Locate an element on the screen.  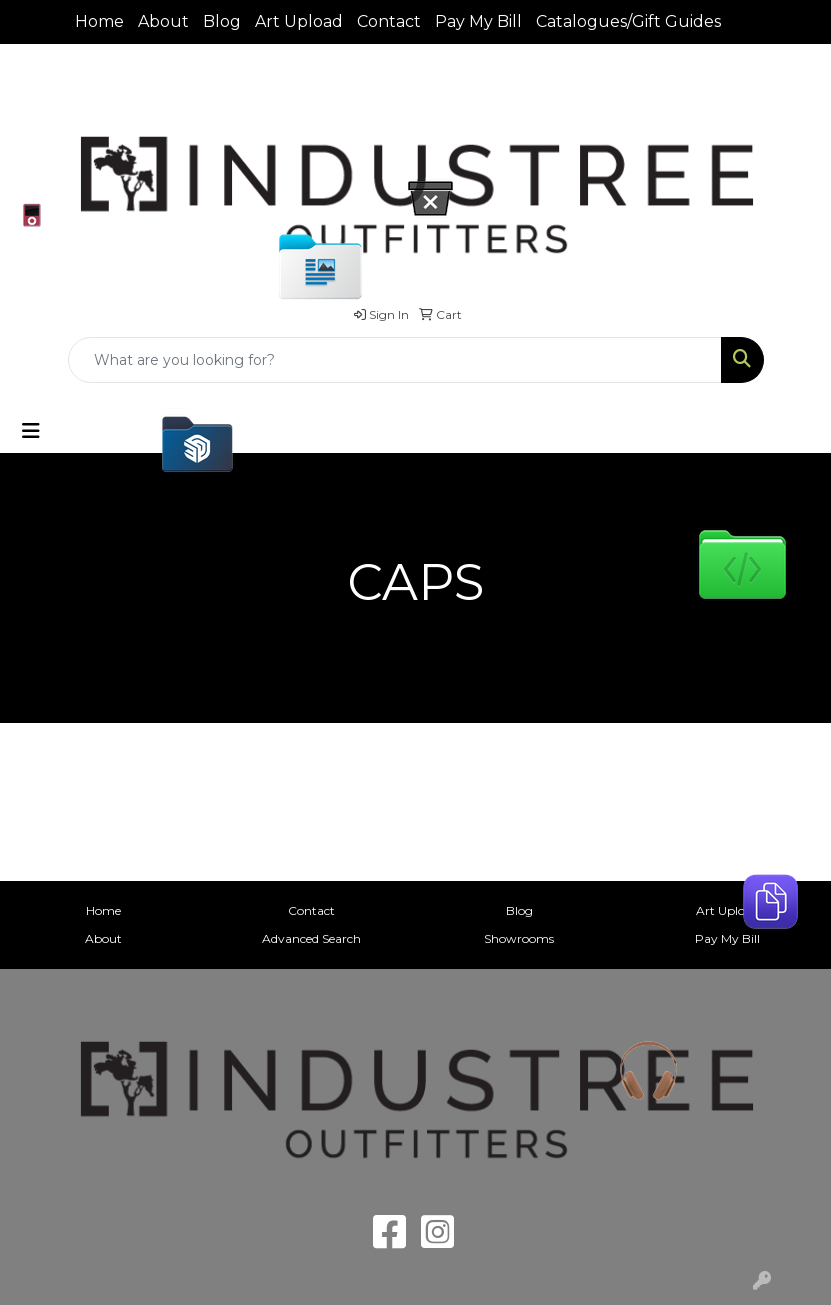
indicates a connected iPod nano device is located at coordinates (32, 210).